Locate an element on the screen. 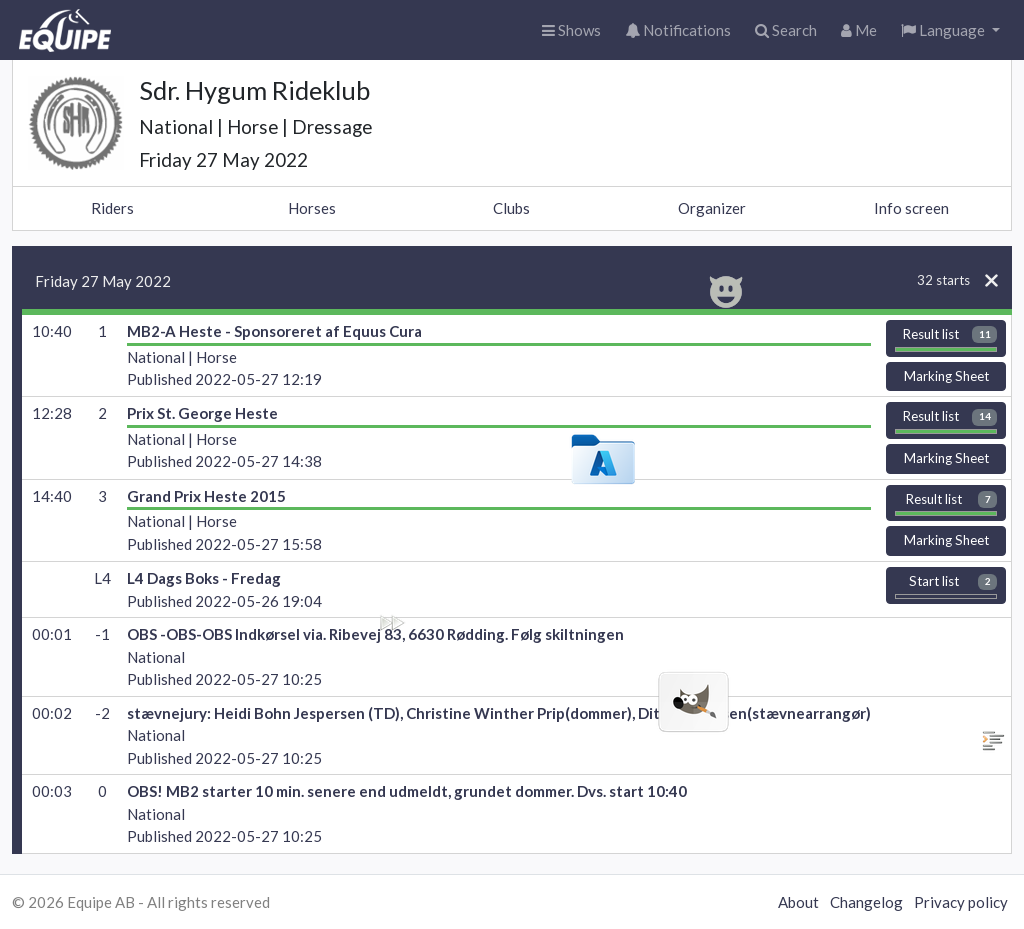 Image resolution: width=1024 pixels, height=929 pixels. insert a mischievous or playful emoji is located at coordinates (726, 292).